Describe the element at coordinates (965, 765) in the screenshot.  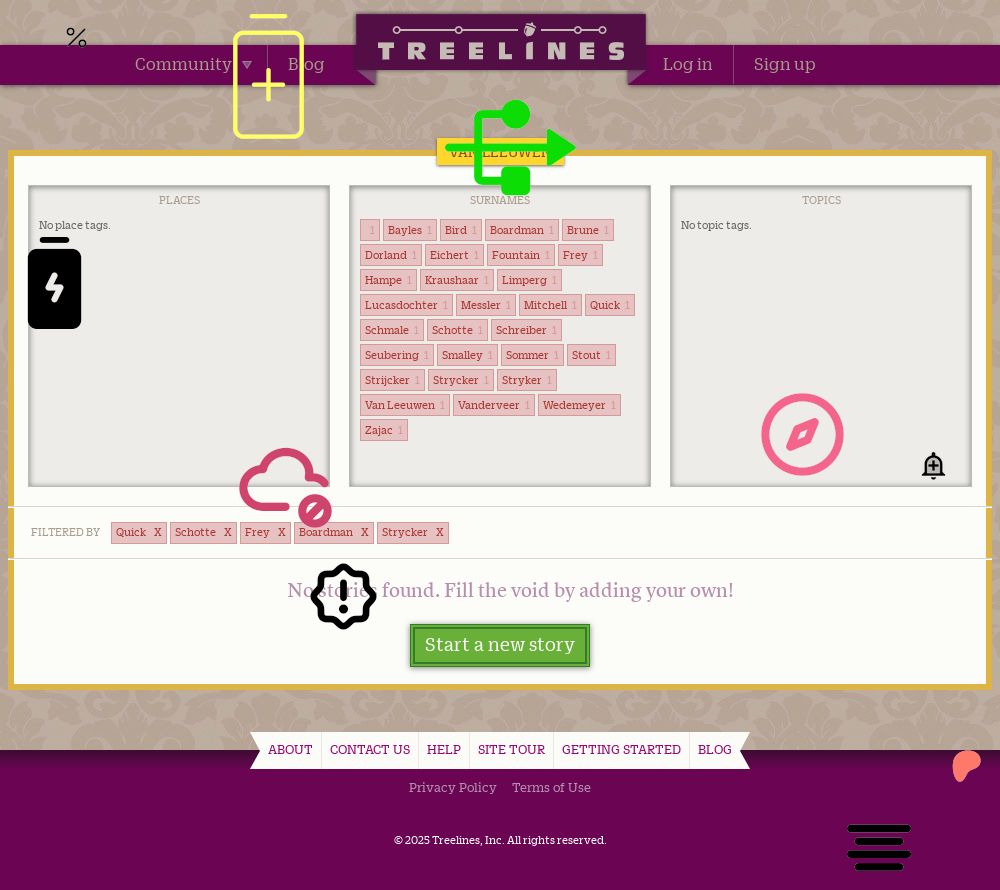
I see `link to patreon creator page` at that location.